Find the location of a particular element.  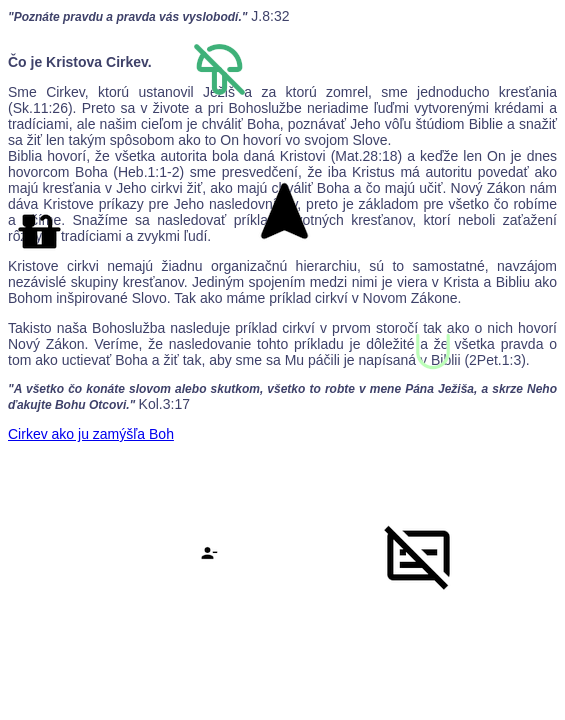

turn off subtitles or closed captions is located at coordinates (418, 555).